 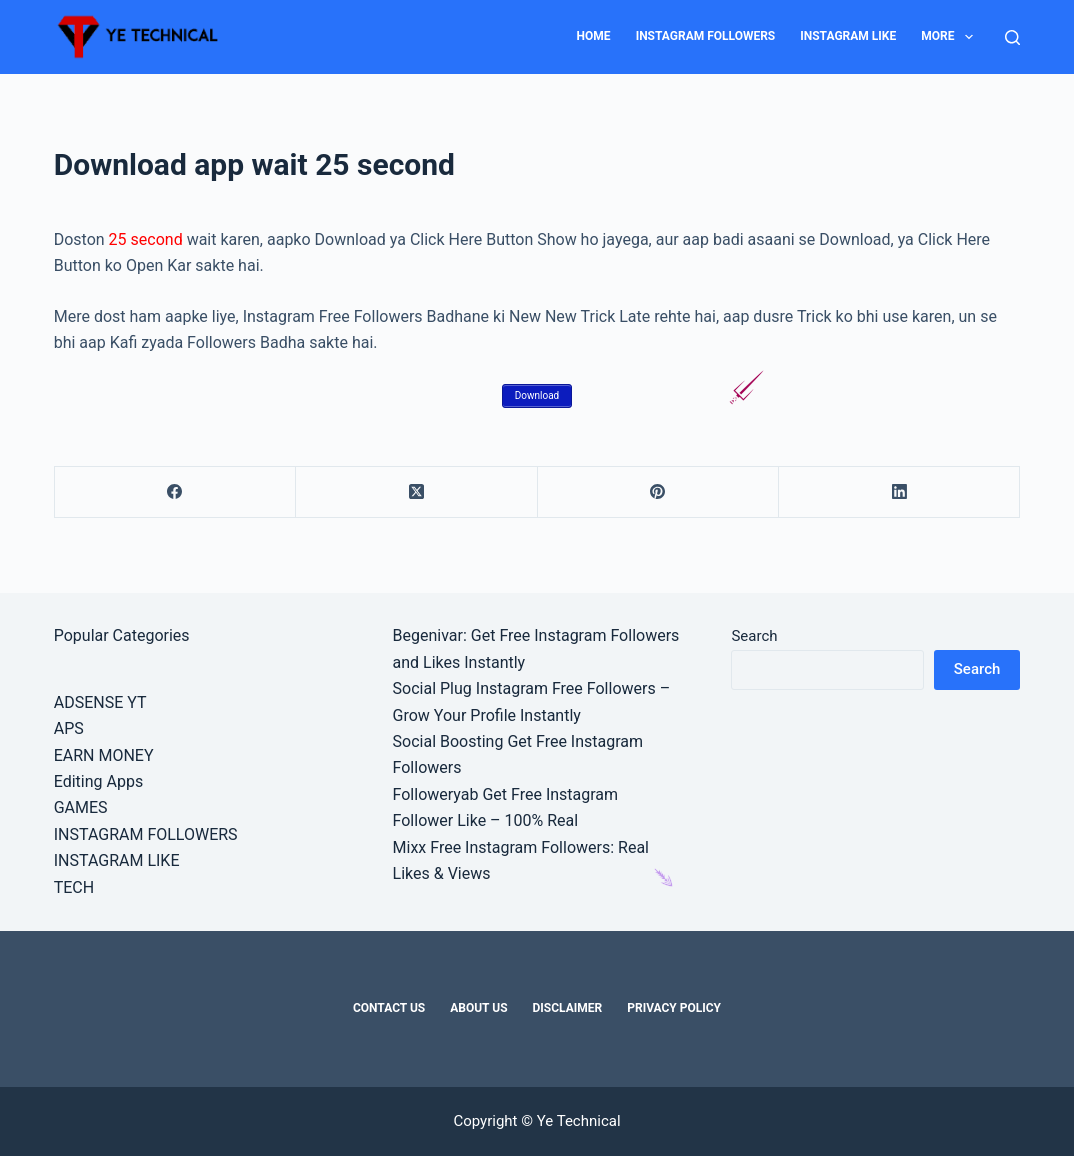 What do you see at coordinates (746, 387) in the screenshot?
I see `select sai weapon in game inventory` at bounding box center [746, 387].